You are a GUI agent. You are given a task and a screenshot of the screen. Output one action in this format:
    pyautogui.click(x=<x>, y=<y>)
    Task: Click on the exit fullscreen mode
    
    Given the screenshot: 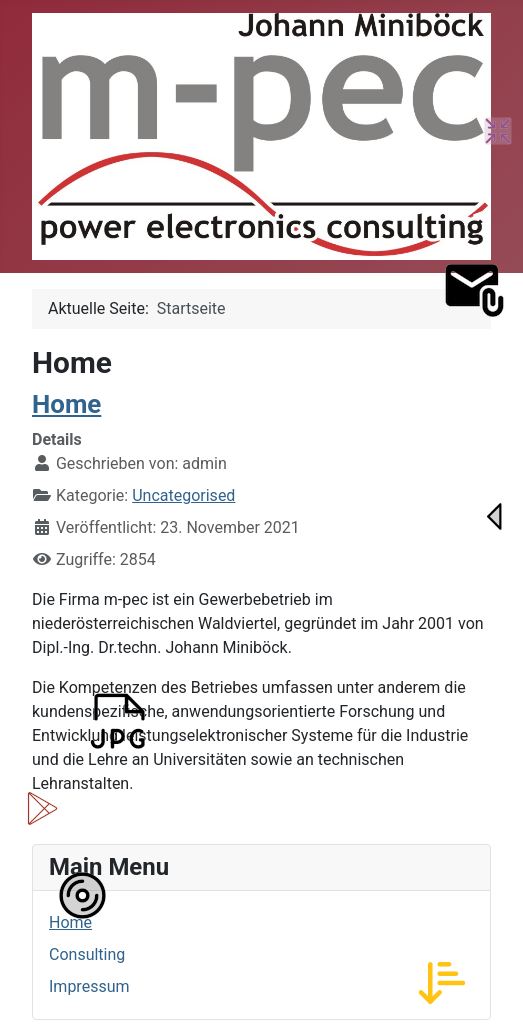 What is the action you would take?
    pyautogui.click(x=498, y=131)
    